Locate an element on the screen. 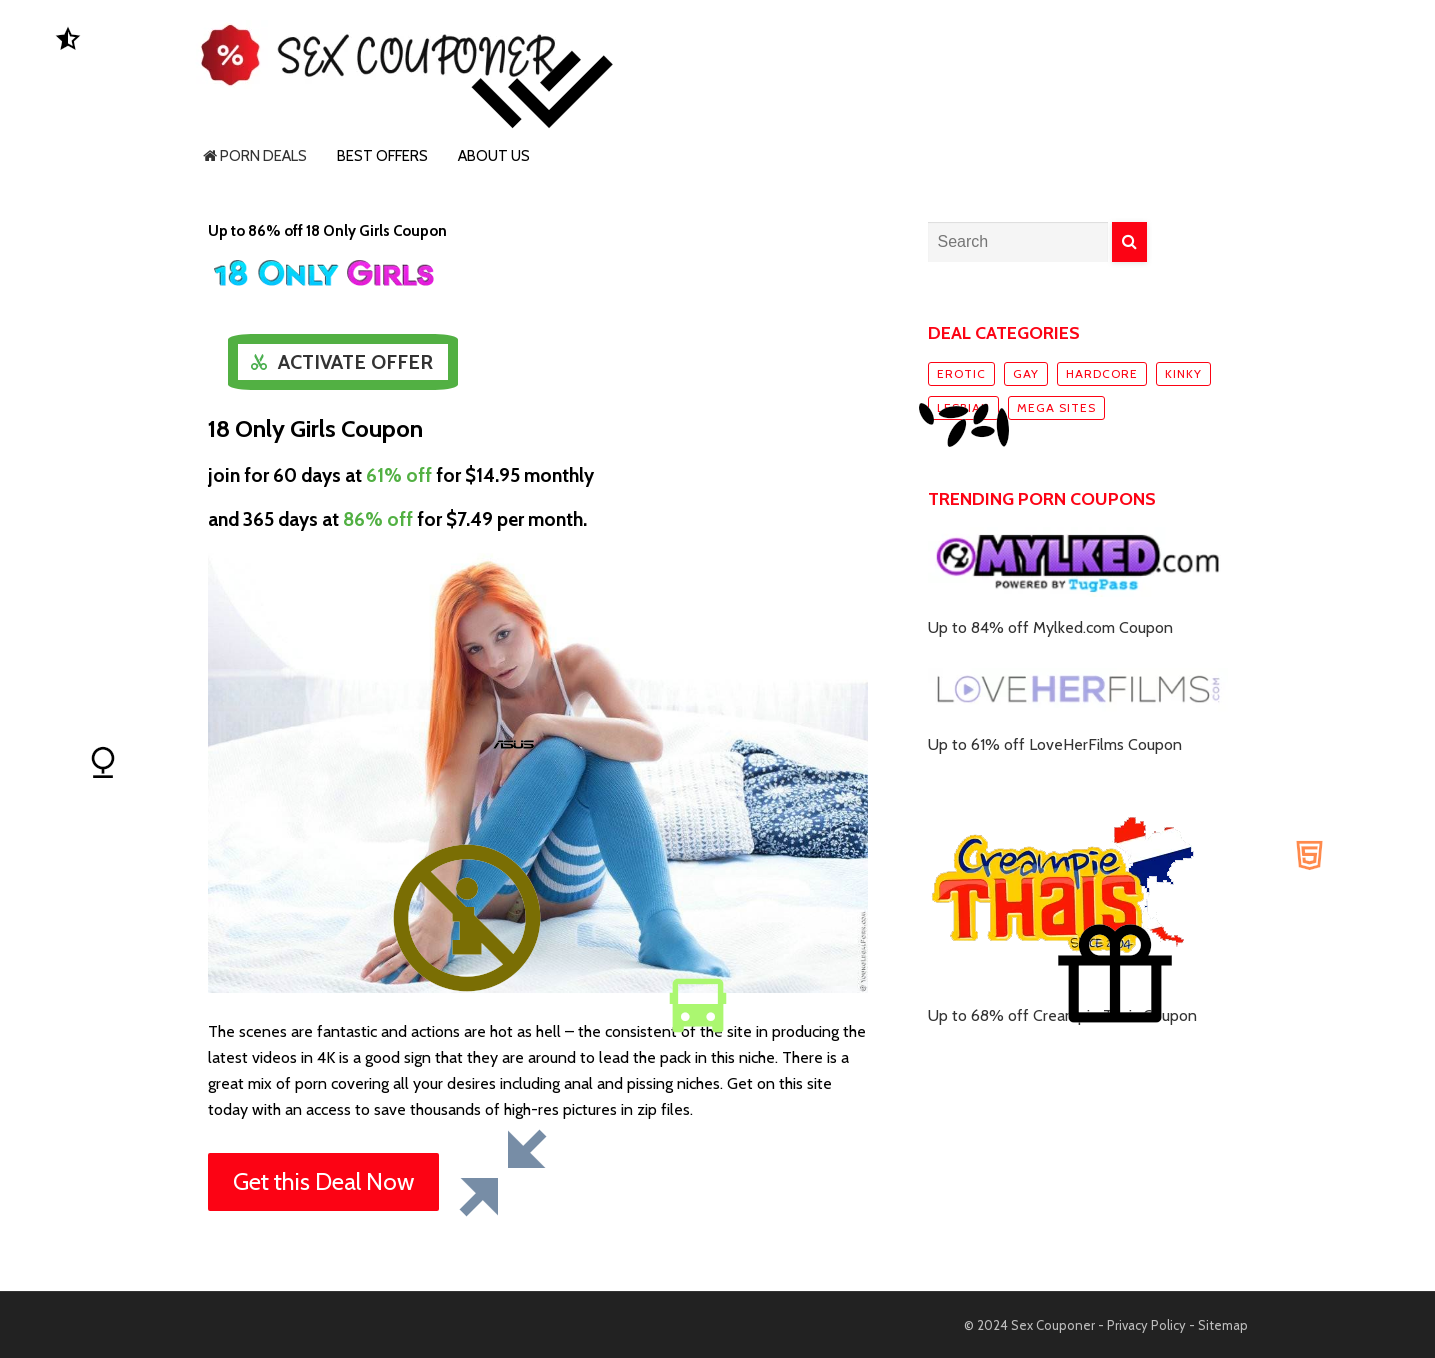  view bus routes or public transit options is located at coordinates (698, 1004).